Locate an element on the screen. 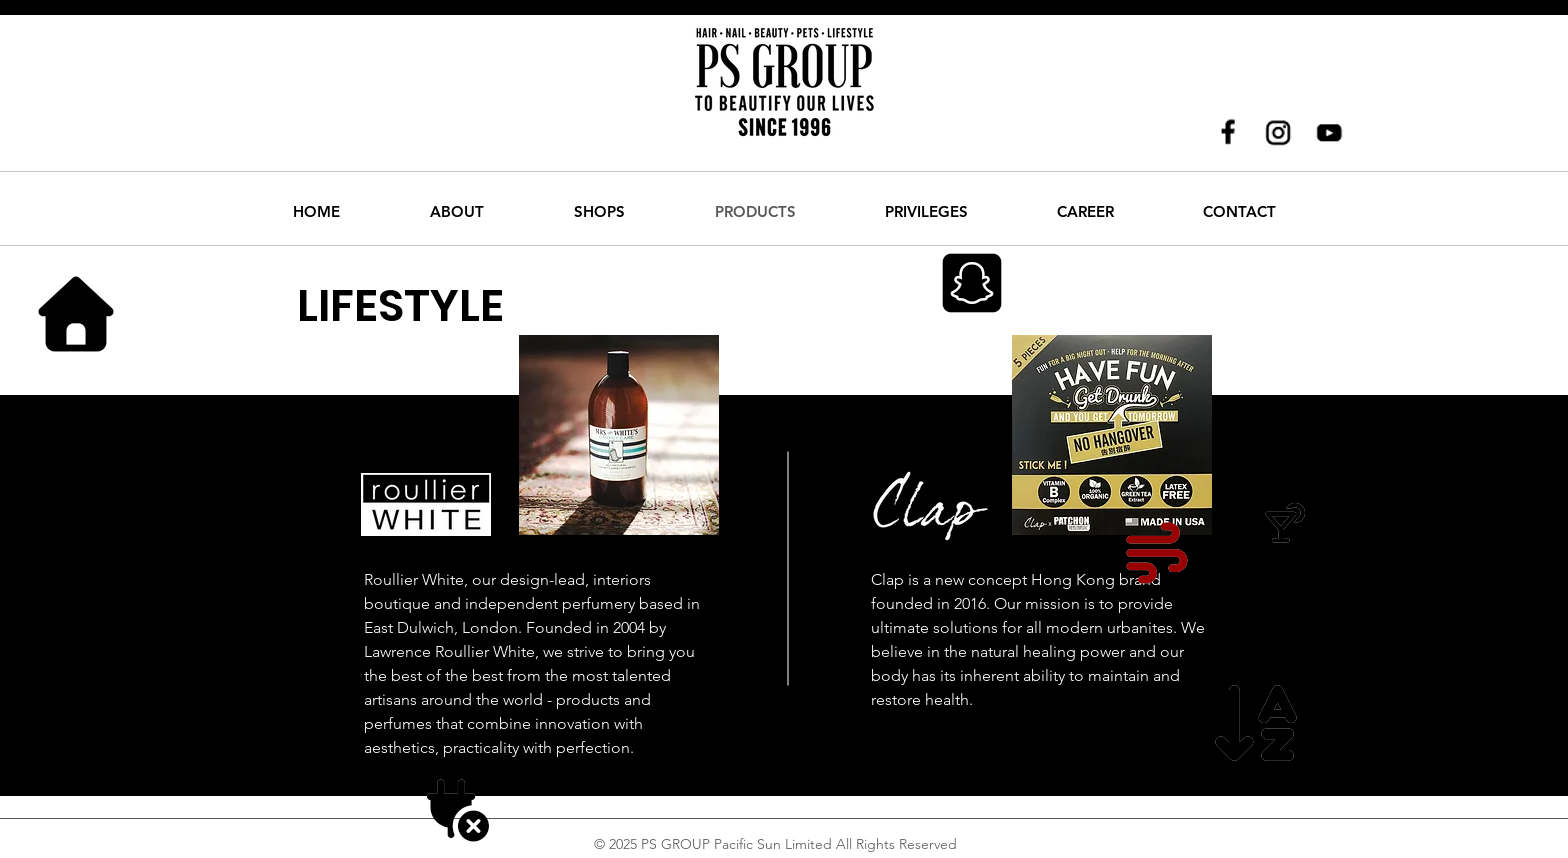 The width and height of the screenshot is (1568, 858). sort list alphabetically A to Z is located at coordinates (1256, 723).